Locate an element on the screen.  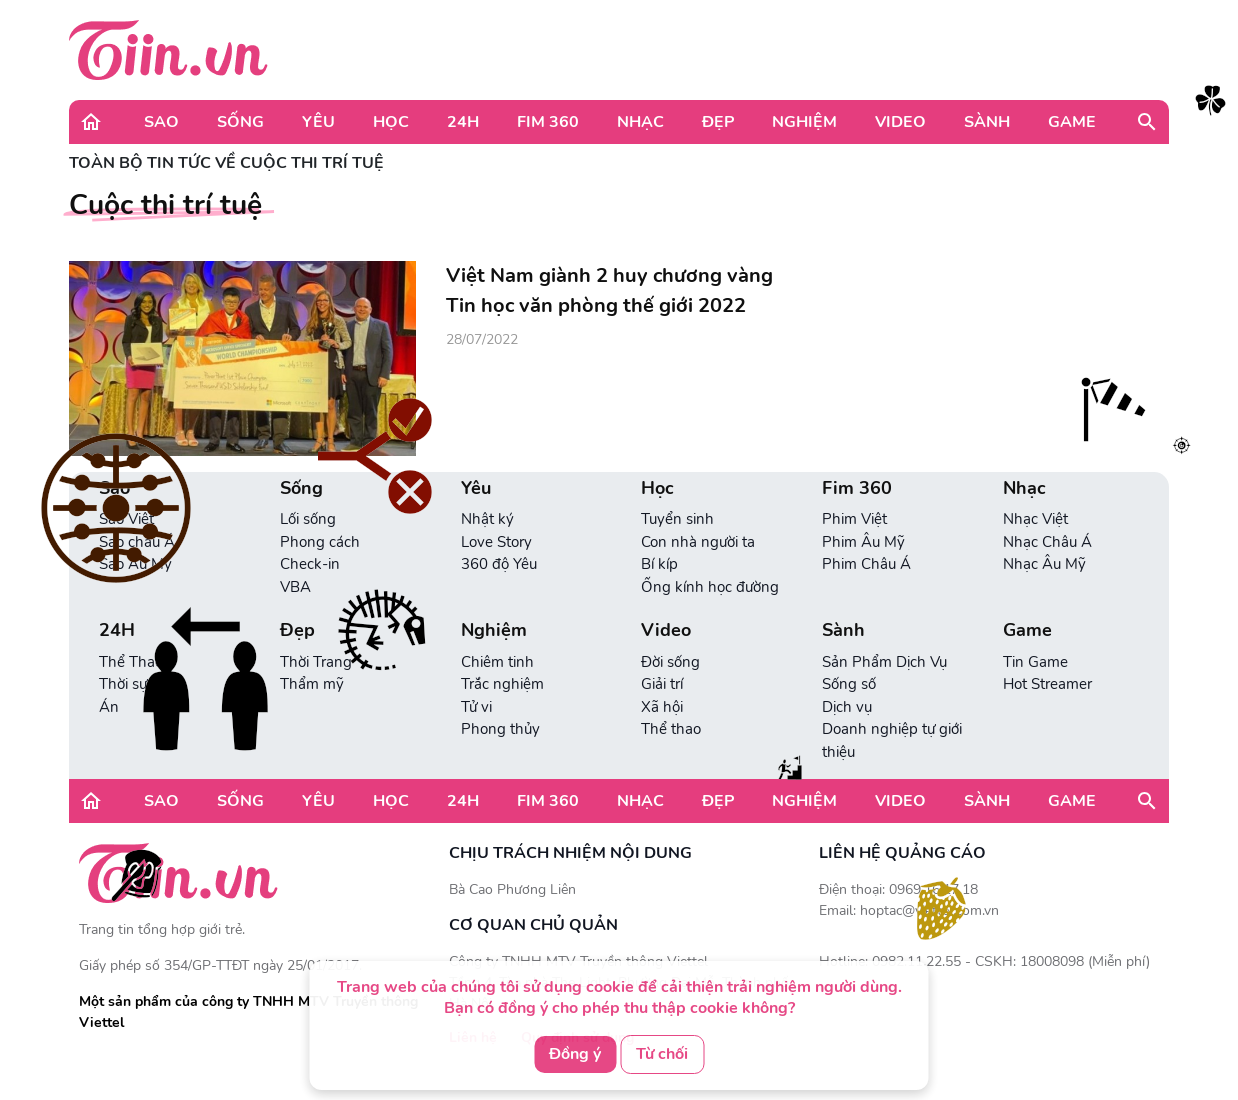
activate precision aiming or sniper mode is located at coordinates (1181, 445).